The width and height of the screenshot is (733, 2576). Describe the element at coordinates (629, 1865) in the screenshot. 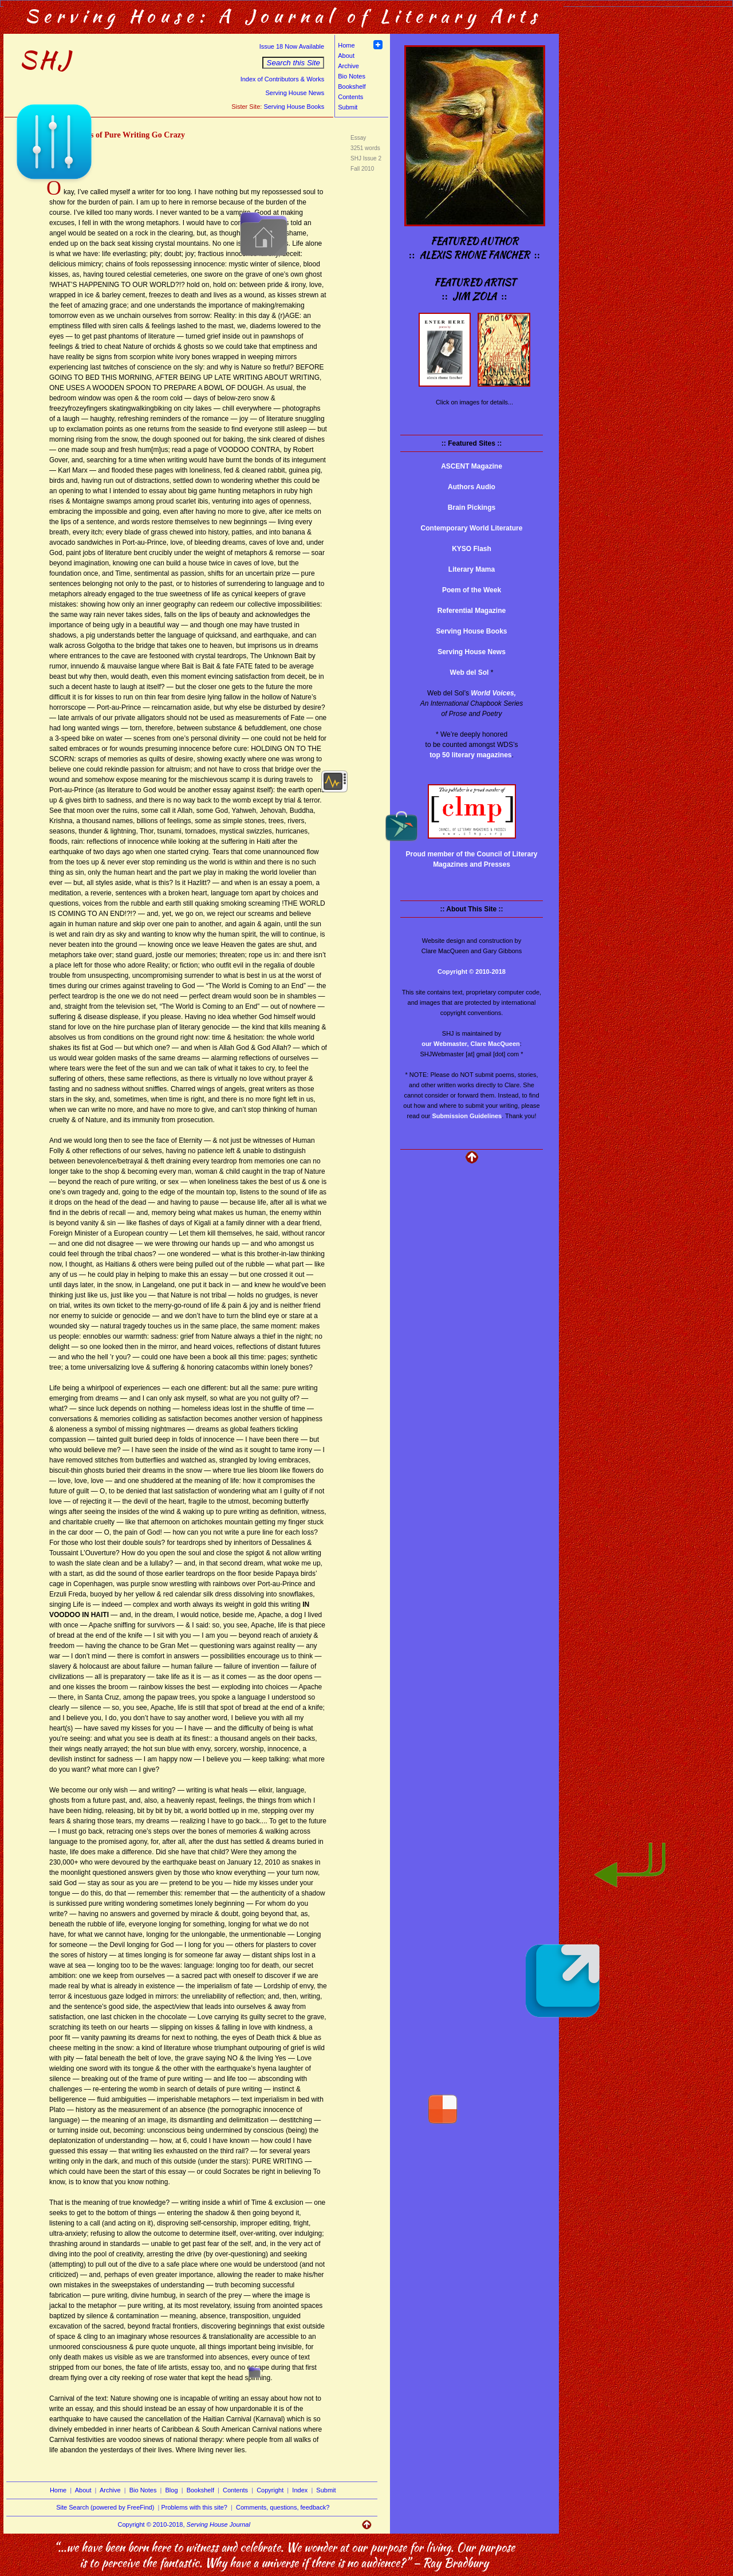

I see `reply all to an email message` at that location.